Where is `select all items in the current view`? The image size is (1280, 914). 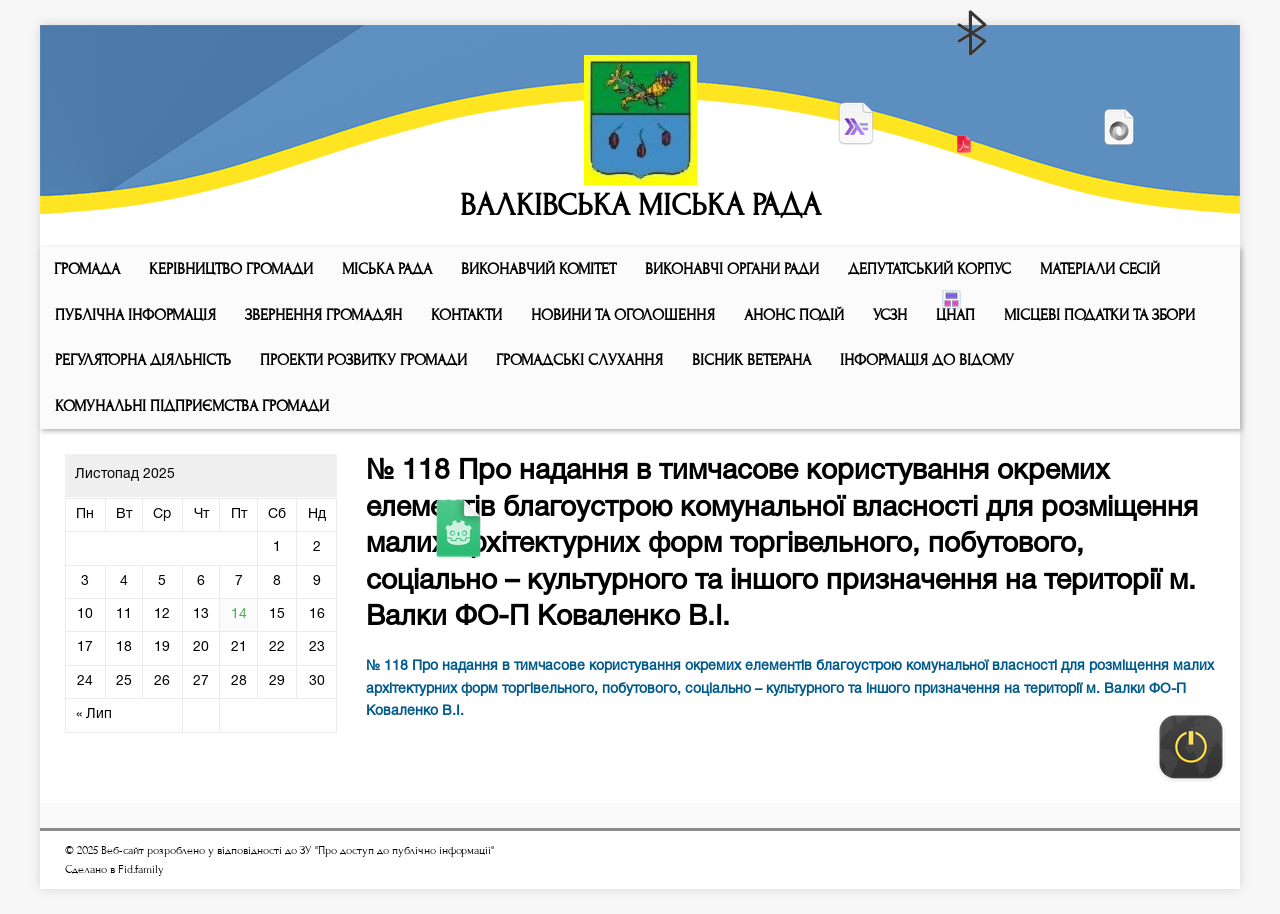 select all items in the current view is located at coordinates (951, 299).